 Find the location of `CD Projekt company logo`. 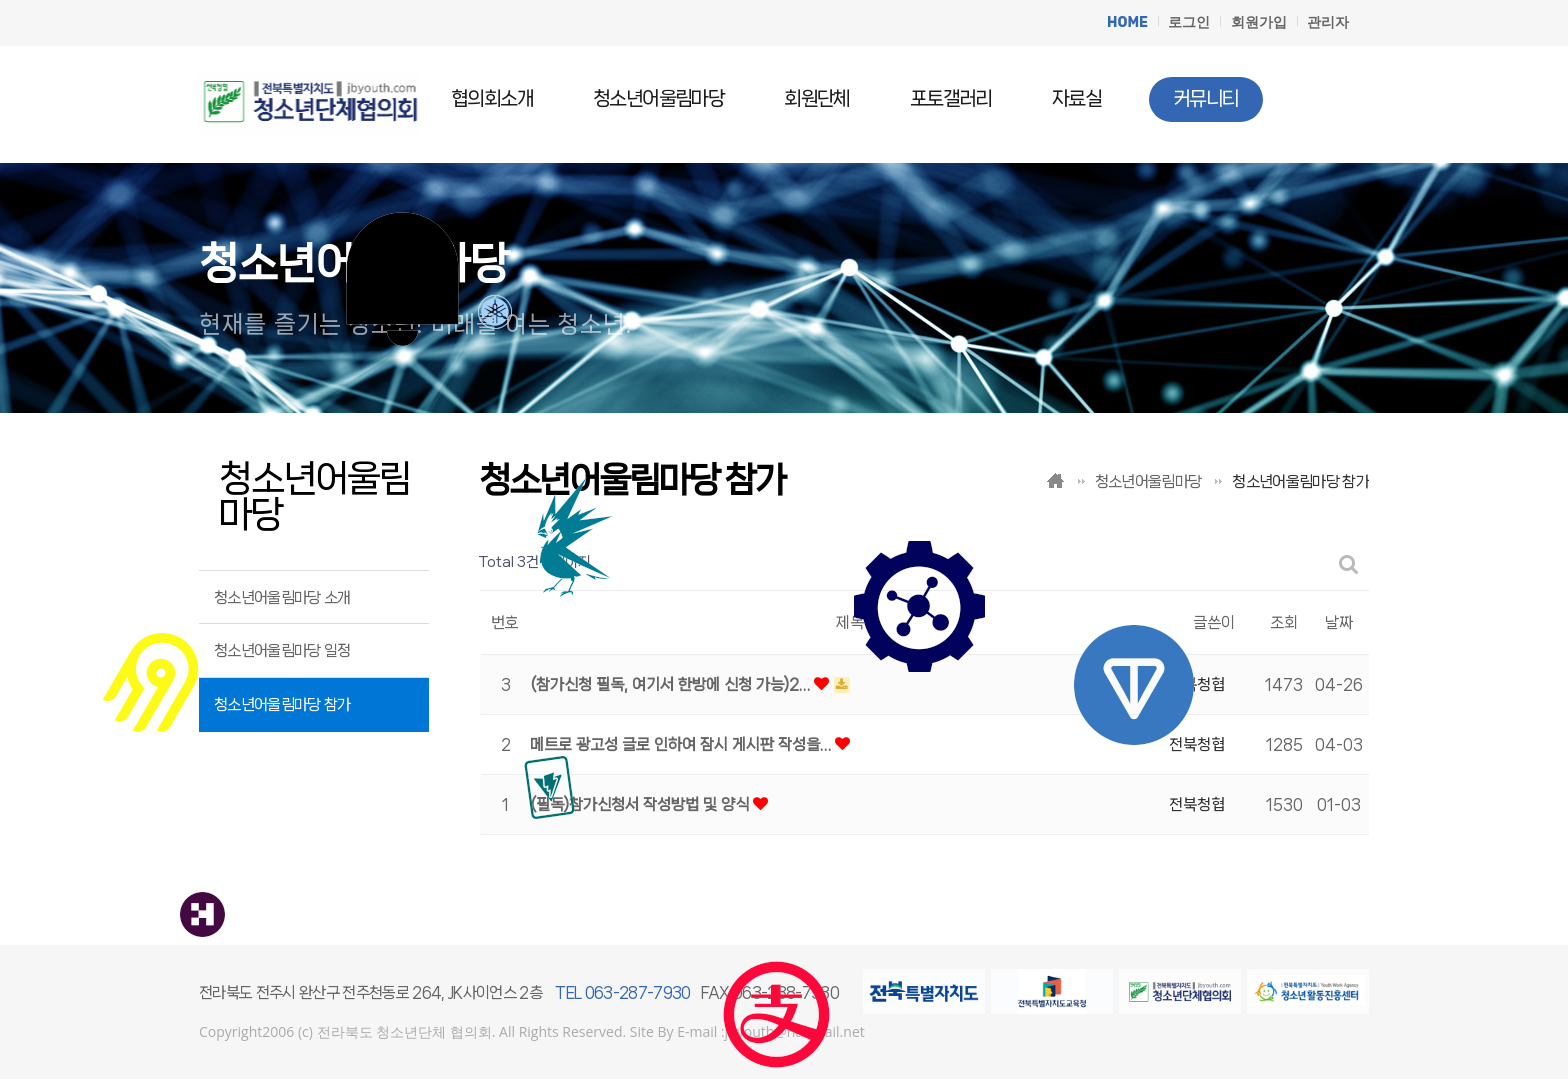

CD Projekt company logo is located at coordinates (575, 537).